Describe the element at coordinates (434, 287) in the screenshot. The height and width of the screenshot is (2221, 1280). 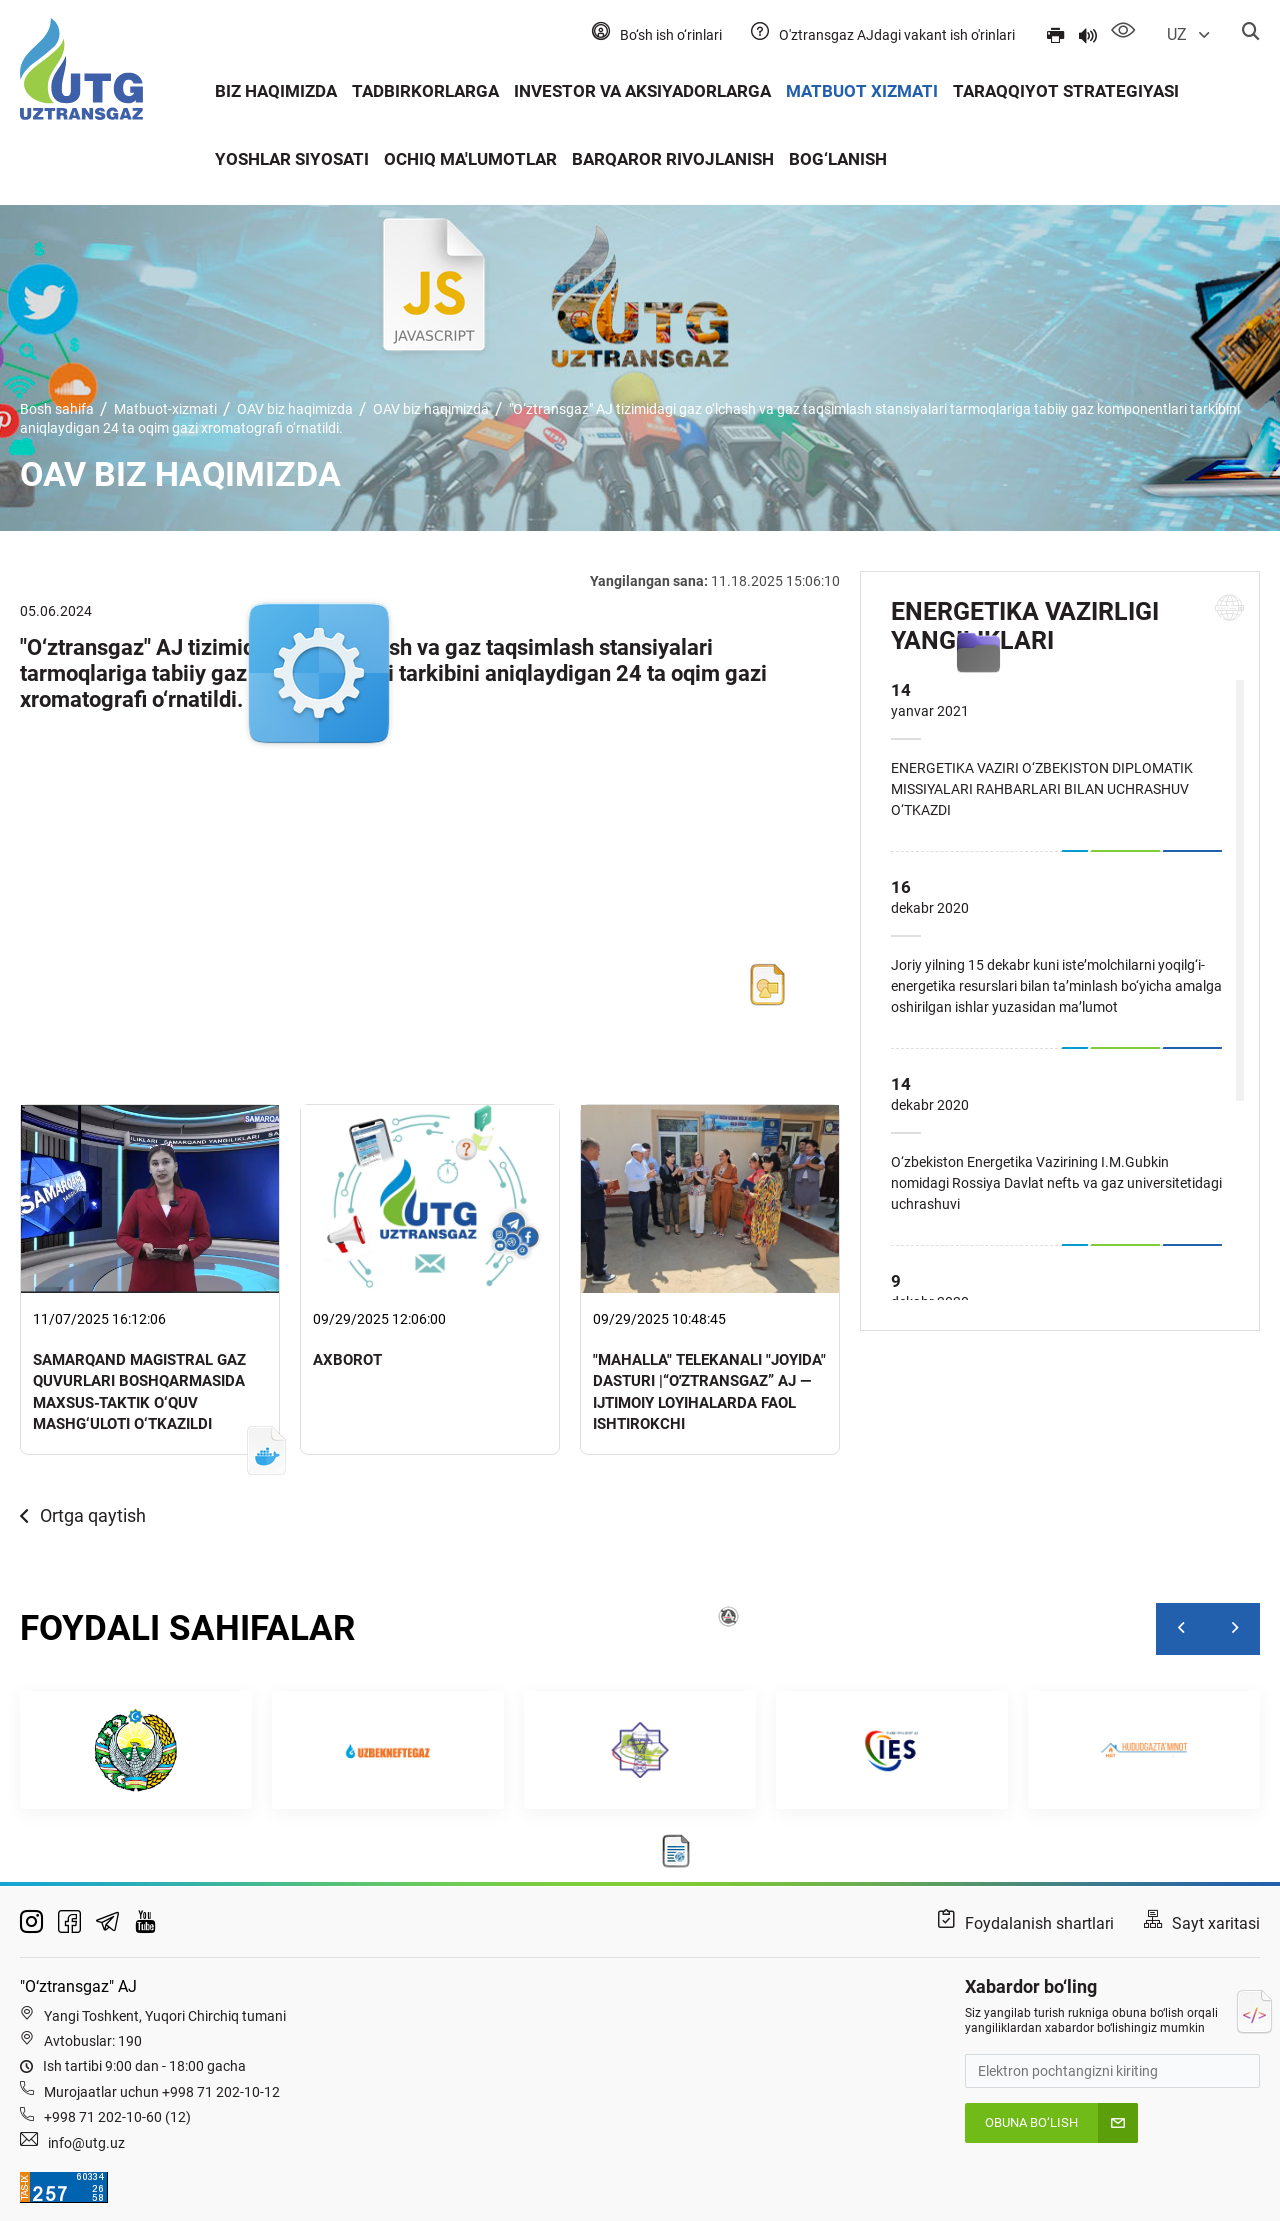
I see `a javascript source code file` at that location.